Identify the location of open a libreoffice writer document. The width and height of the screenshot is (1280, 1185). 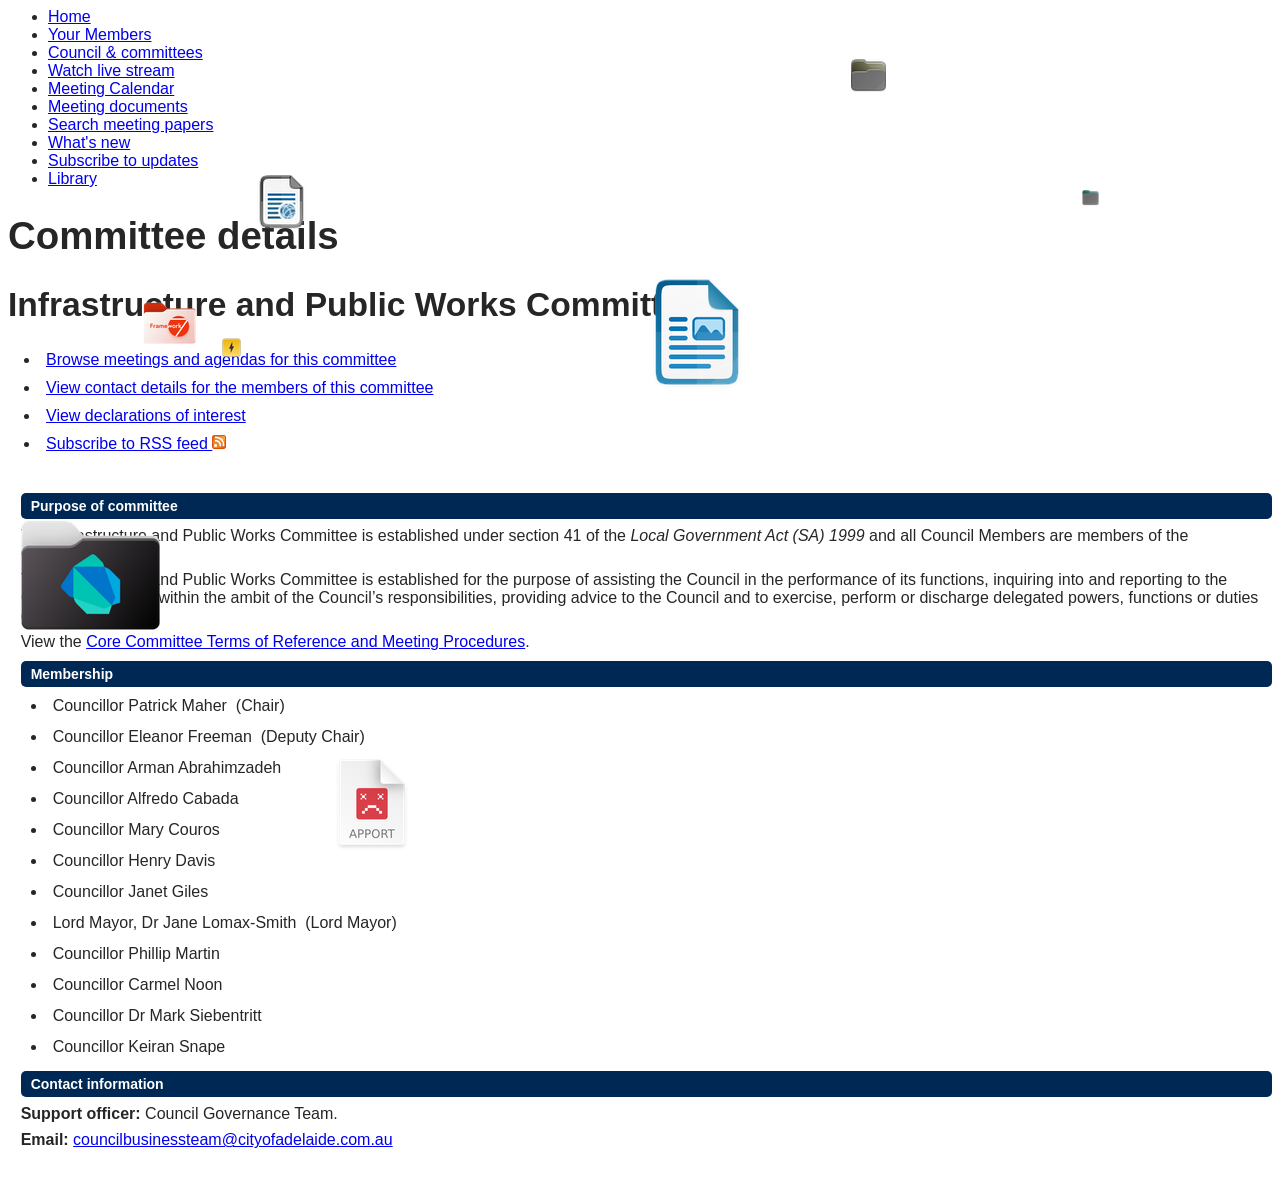
(697, 332).